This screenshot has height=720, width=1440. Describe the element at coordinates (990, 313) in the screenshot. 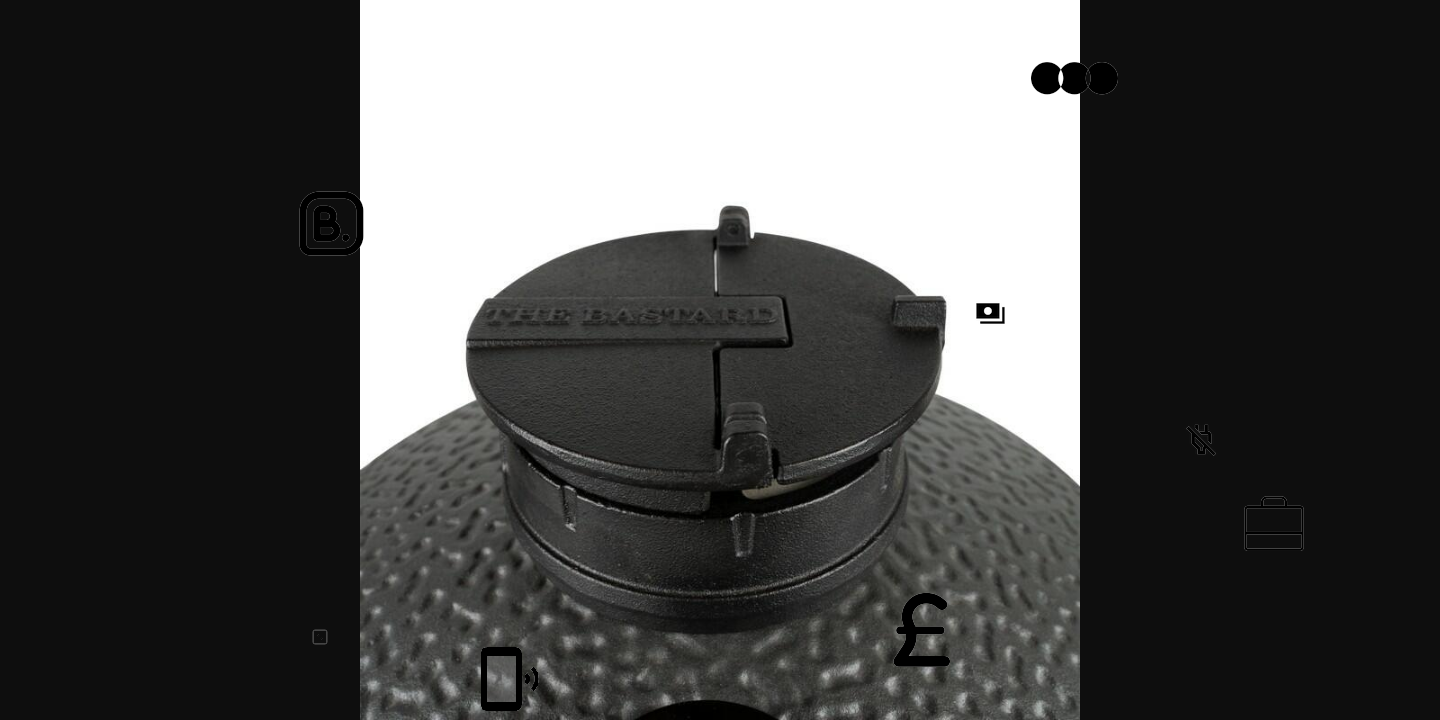

I see `access payment methods` at that location.